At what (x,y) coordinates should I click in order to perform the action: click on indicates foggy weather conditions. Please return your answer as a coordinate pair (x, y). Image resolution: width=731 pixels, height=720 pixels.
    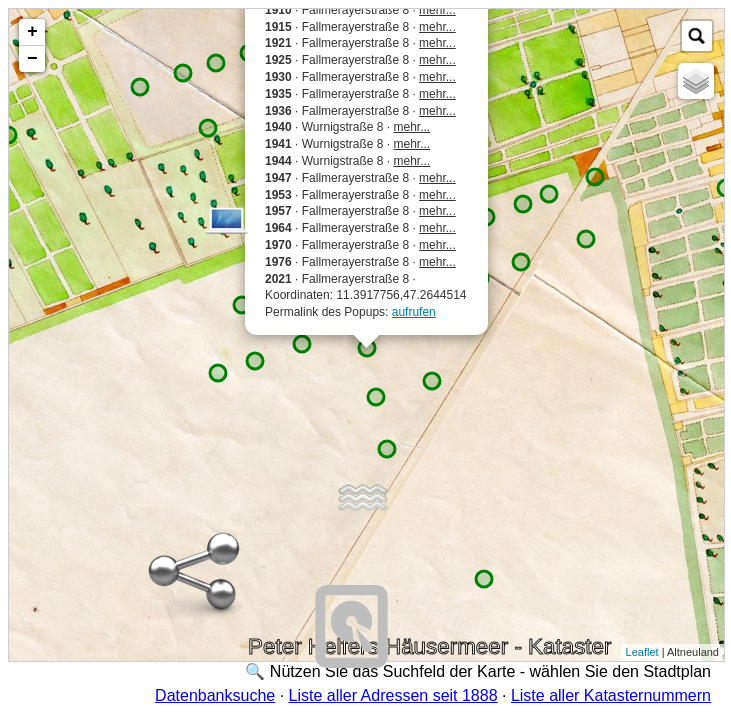
    Looking at the image, I should click on (363, 496).